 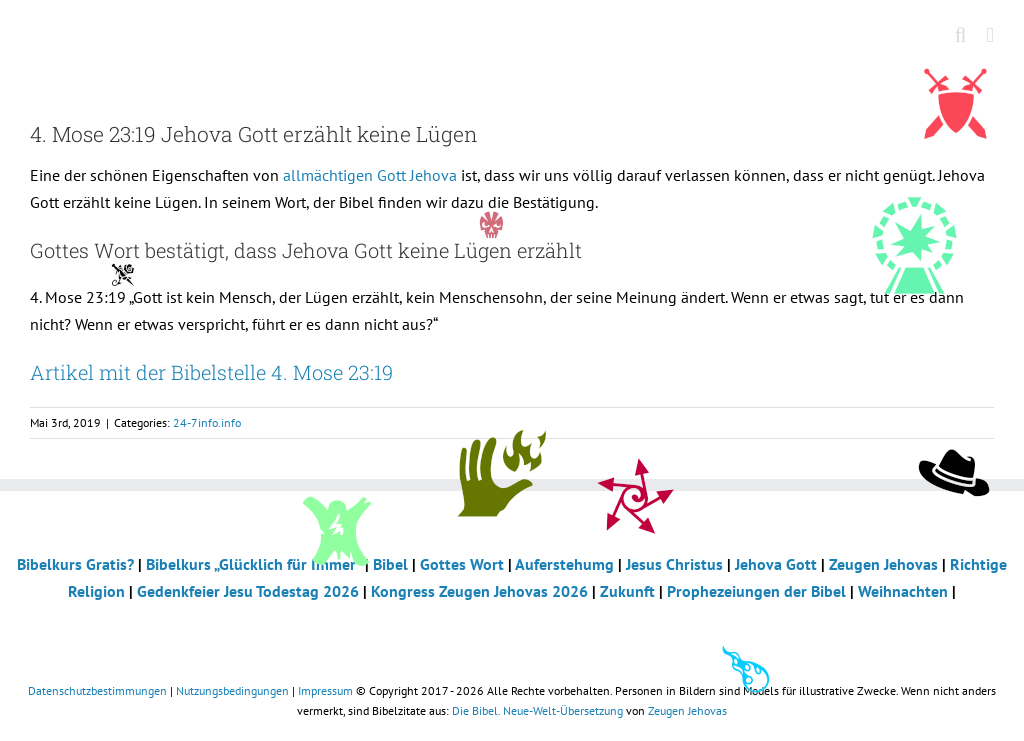 I want to click on select a detective or spy character, so click(x=954, y=473).